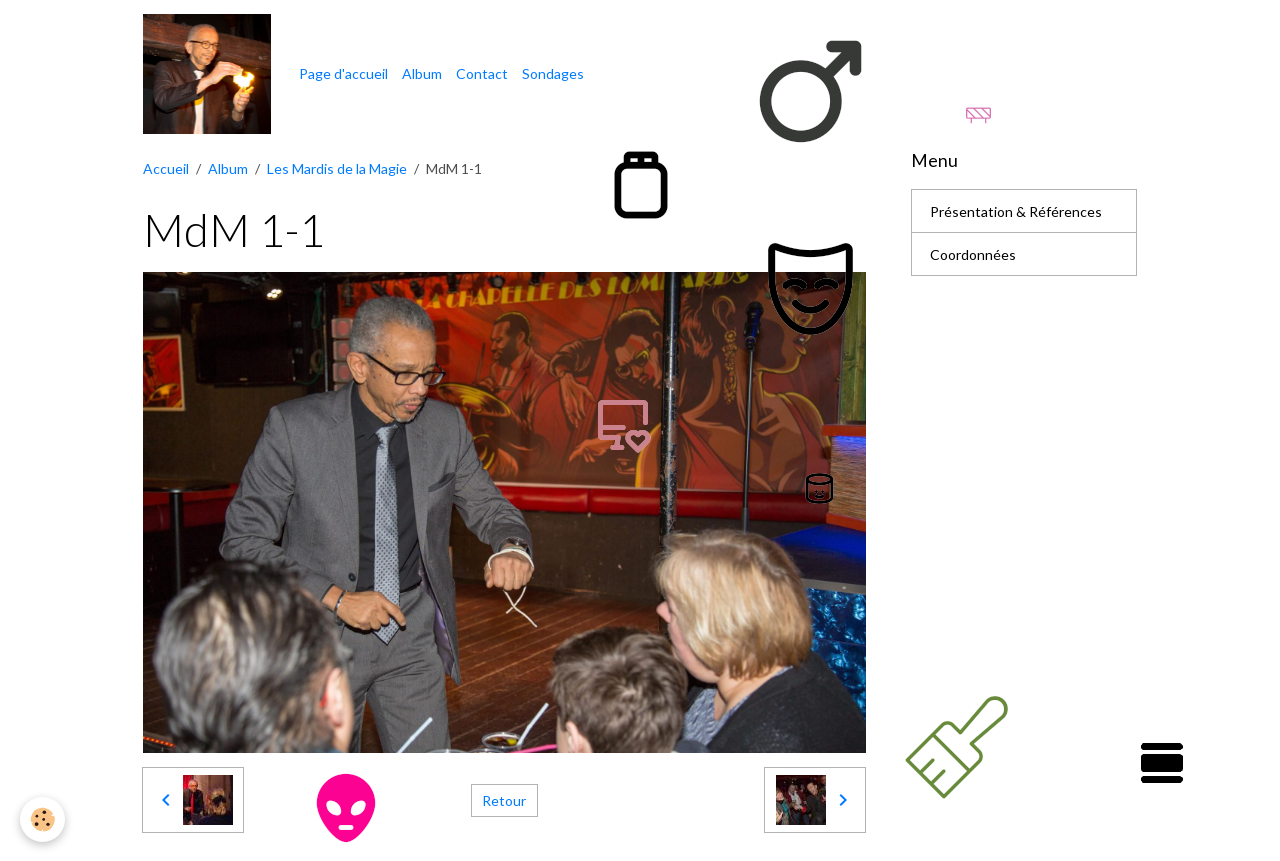 This screenshot has height=861, width=1280. What do you see at coordinates (978, 114) in the screenshot?
I see `indicates a blocked or restricted area` at bounding box center [978, 114].